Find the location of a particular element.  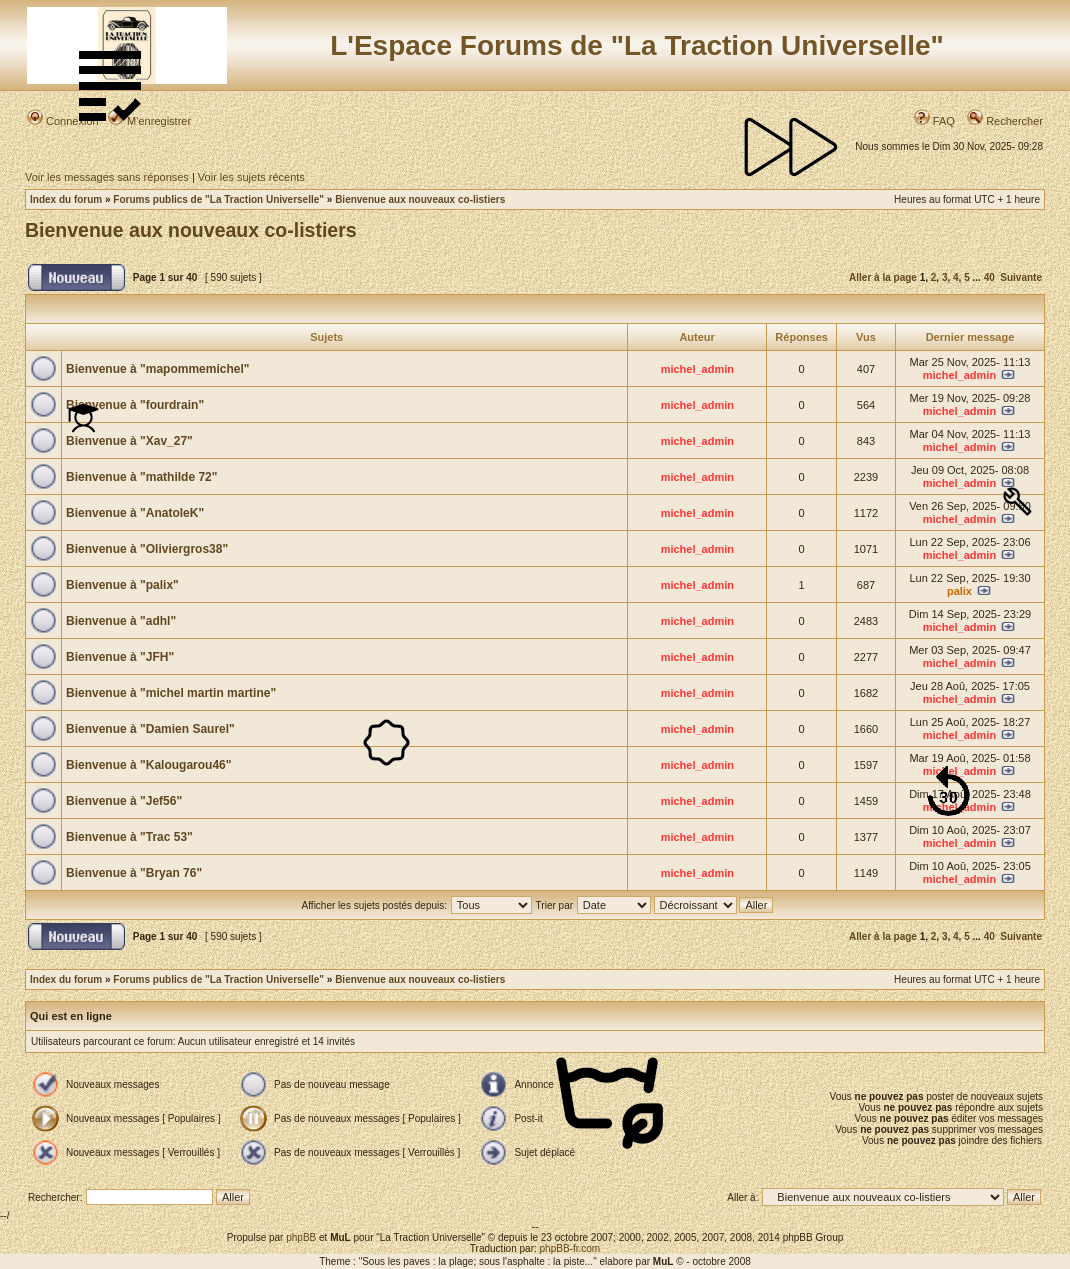

select eco-friendly wash cycle is located at coordinates (607, 1093).